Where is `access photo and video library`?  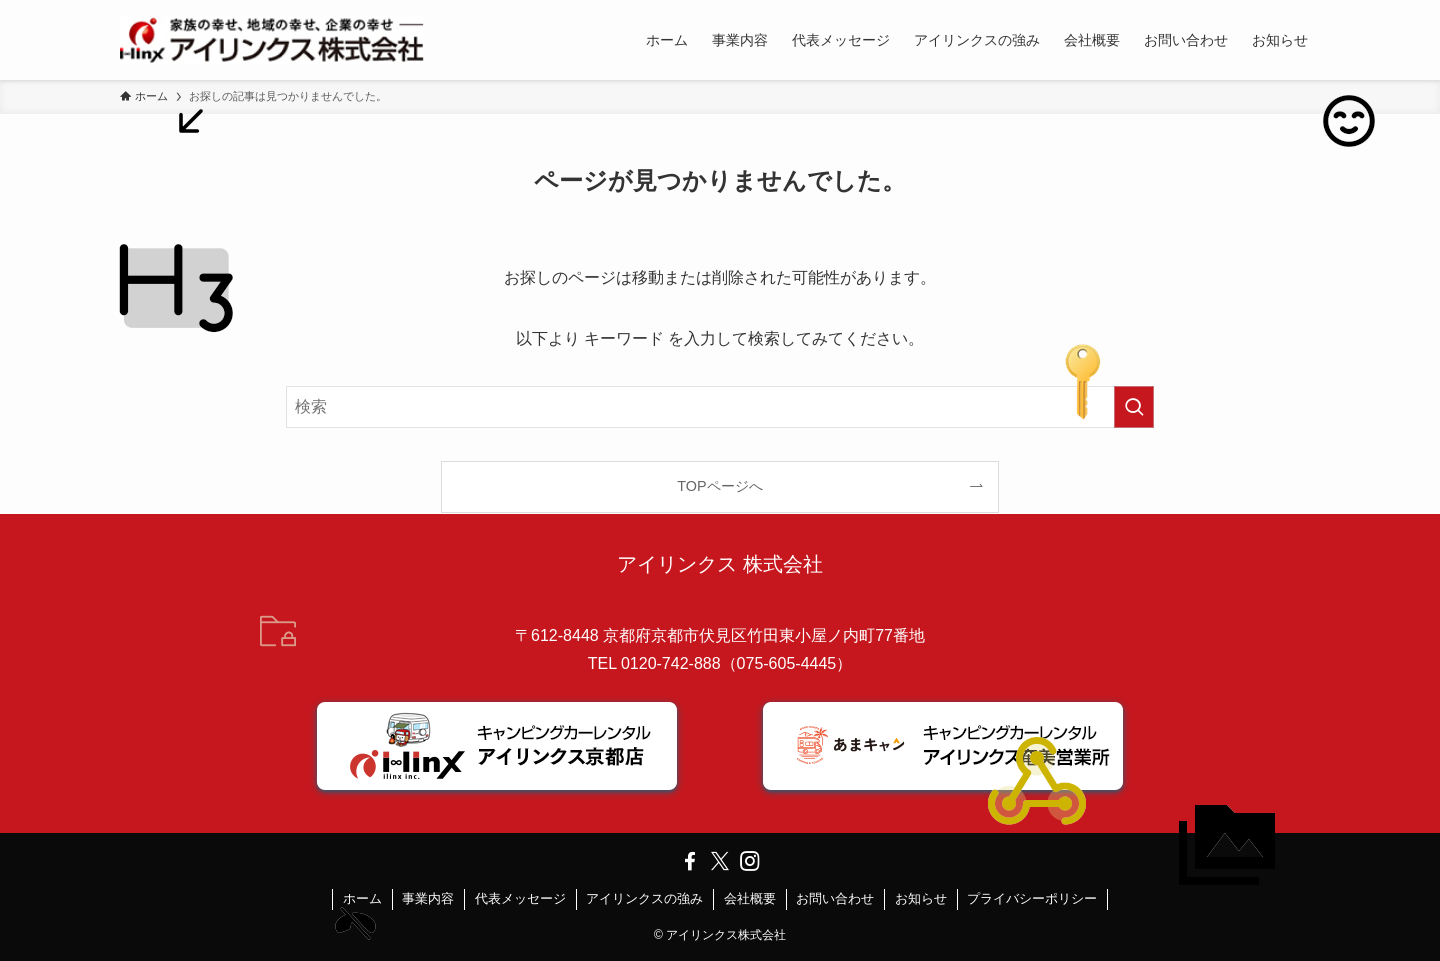 access photo and video library is located at coordinates (1227, 845).